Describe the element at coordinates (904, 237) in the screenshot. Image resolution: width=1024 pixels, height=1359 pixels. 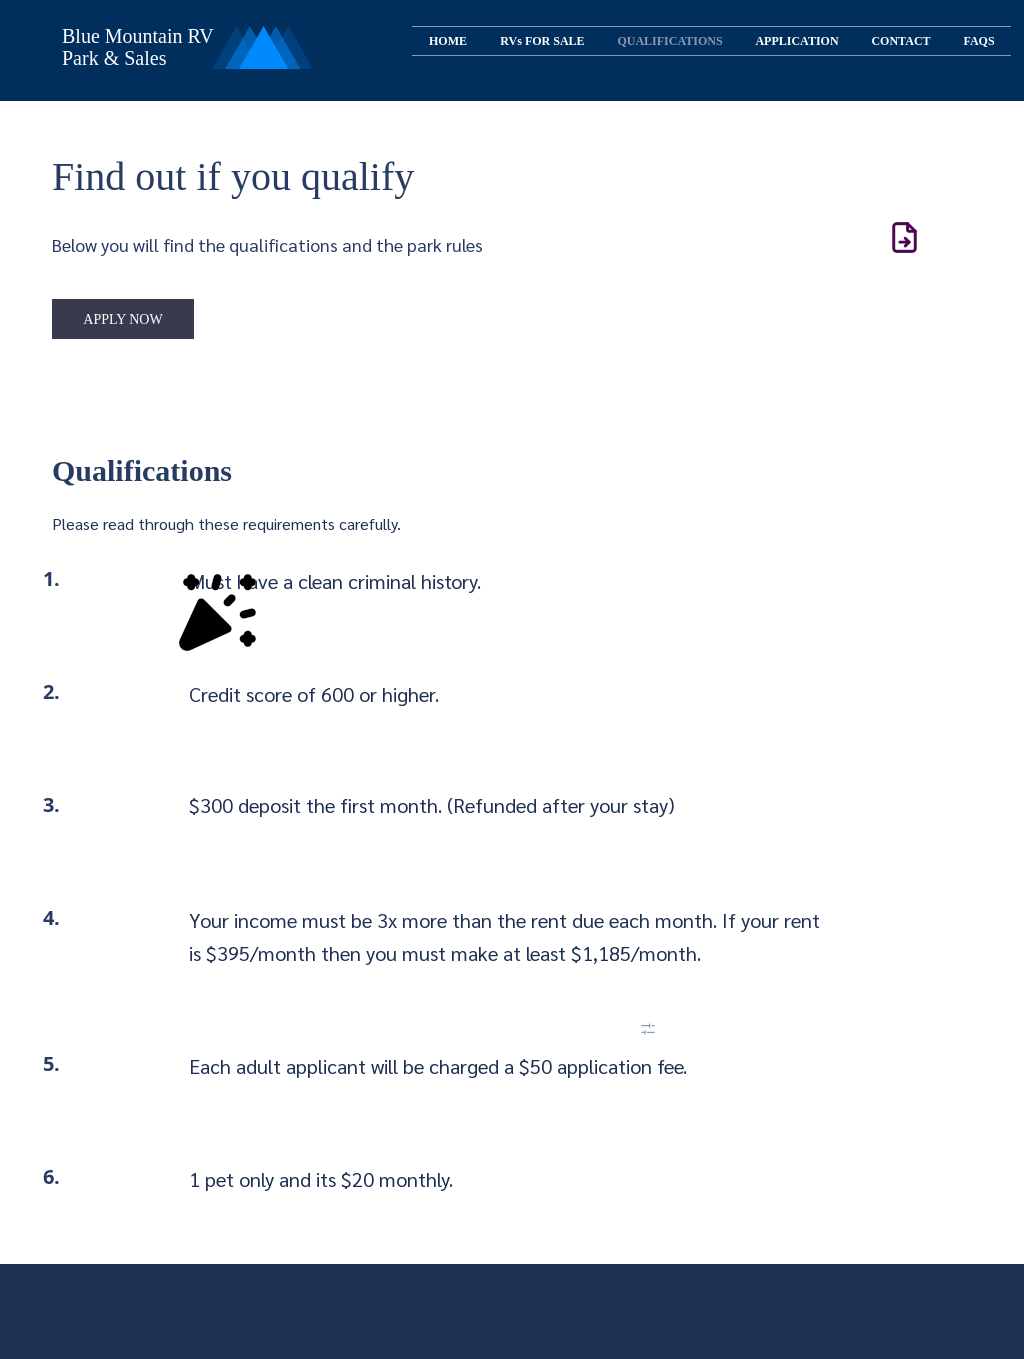
I see `export or send file` at that location.